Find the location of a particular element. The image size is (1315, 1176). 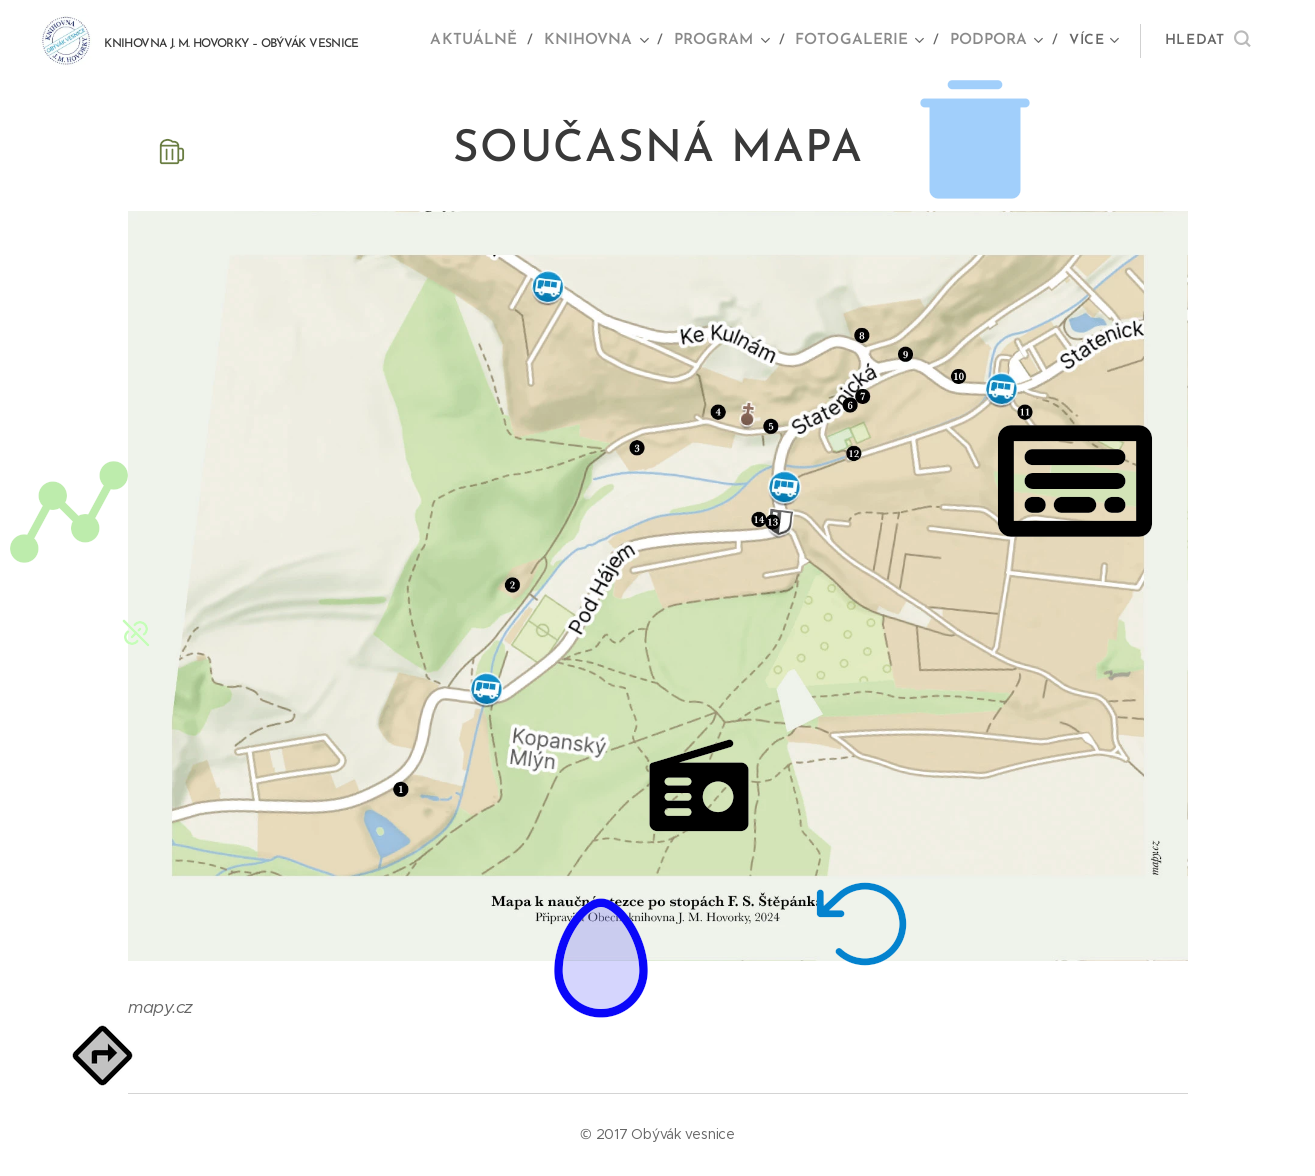

view connected data points or analytics is located at coordinates (69, 512).